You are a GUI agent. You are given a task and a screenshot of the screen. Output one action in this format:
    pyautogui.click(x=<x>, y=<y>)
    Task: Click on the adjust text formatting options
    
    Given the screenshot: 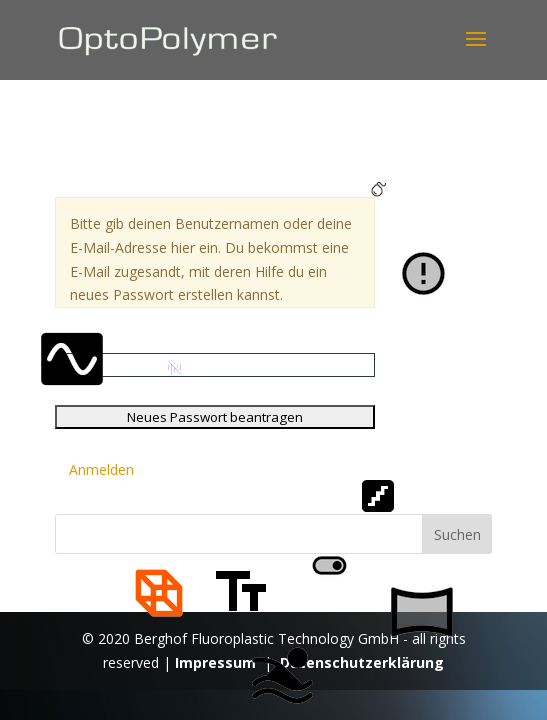 What is the action you would take?
    pyautogui.click(x=241, y=592)
    